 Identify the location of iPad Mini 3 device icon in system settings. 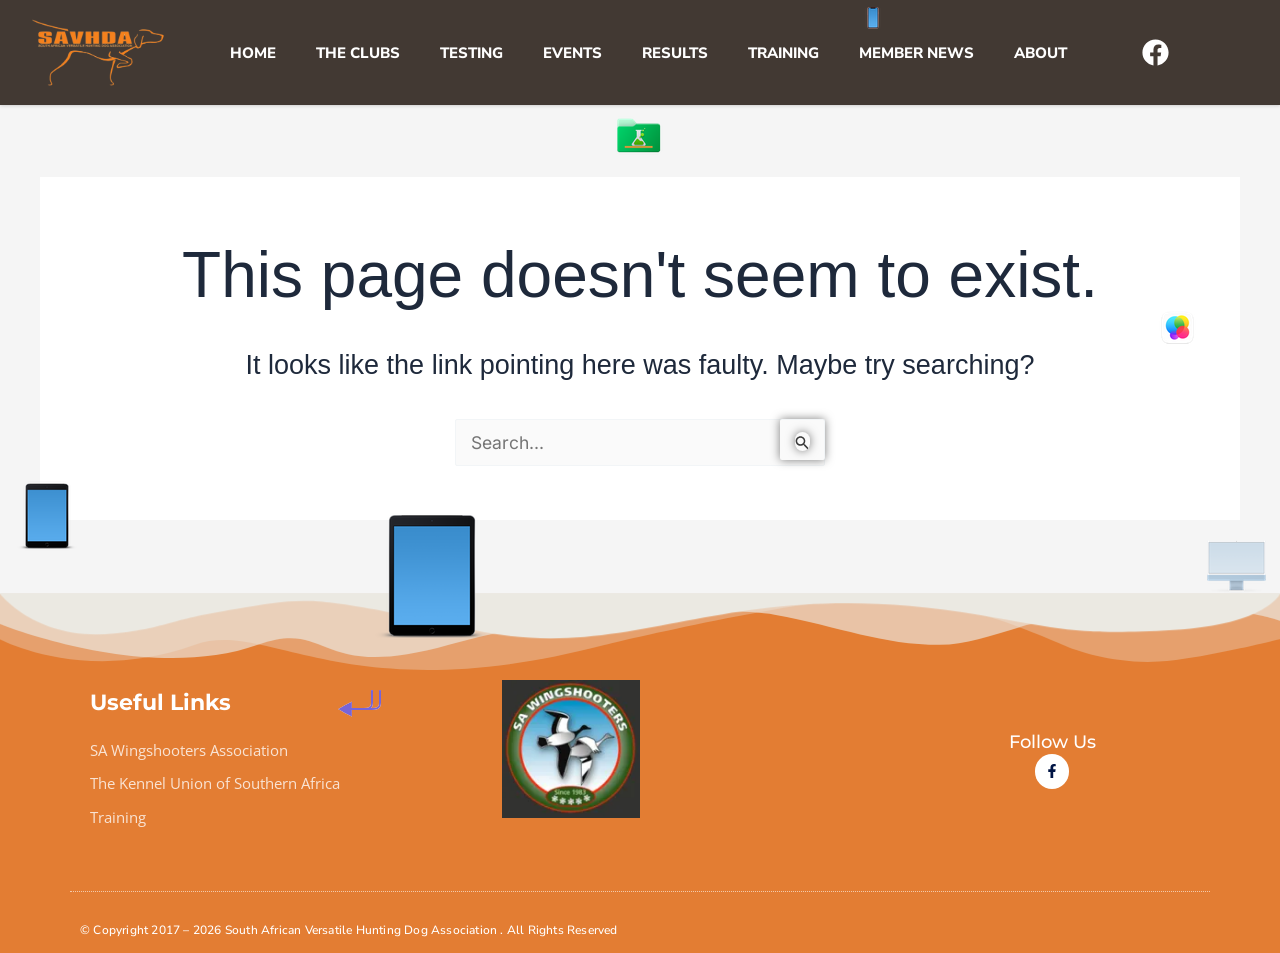
(47, 510).